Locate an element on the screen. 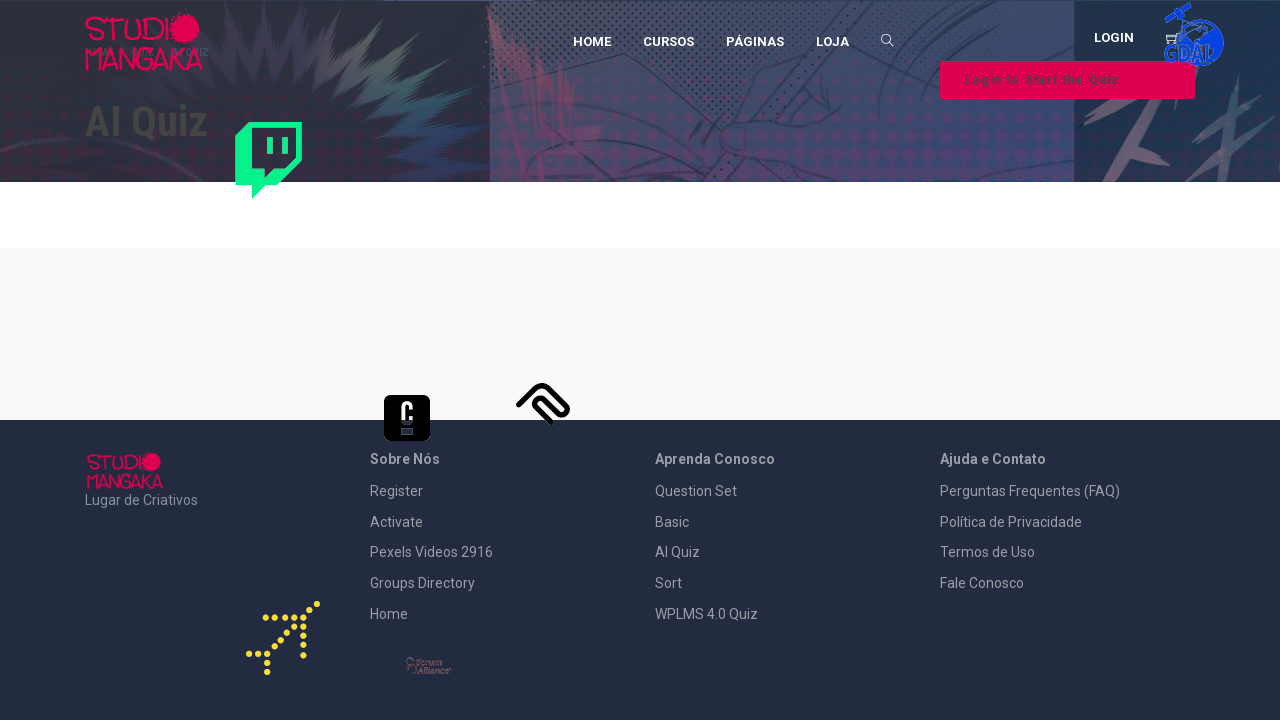 The width and height of the screenshot is (1280, 720). visit the Scrum Alliance website is located at coordinates (428, 665).